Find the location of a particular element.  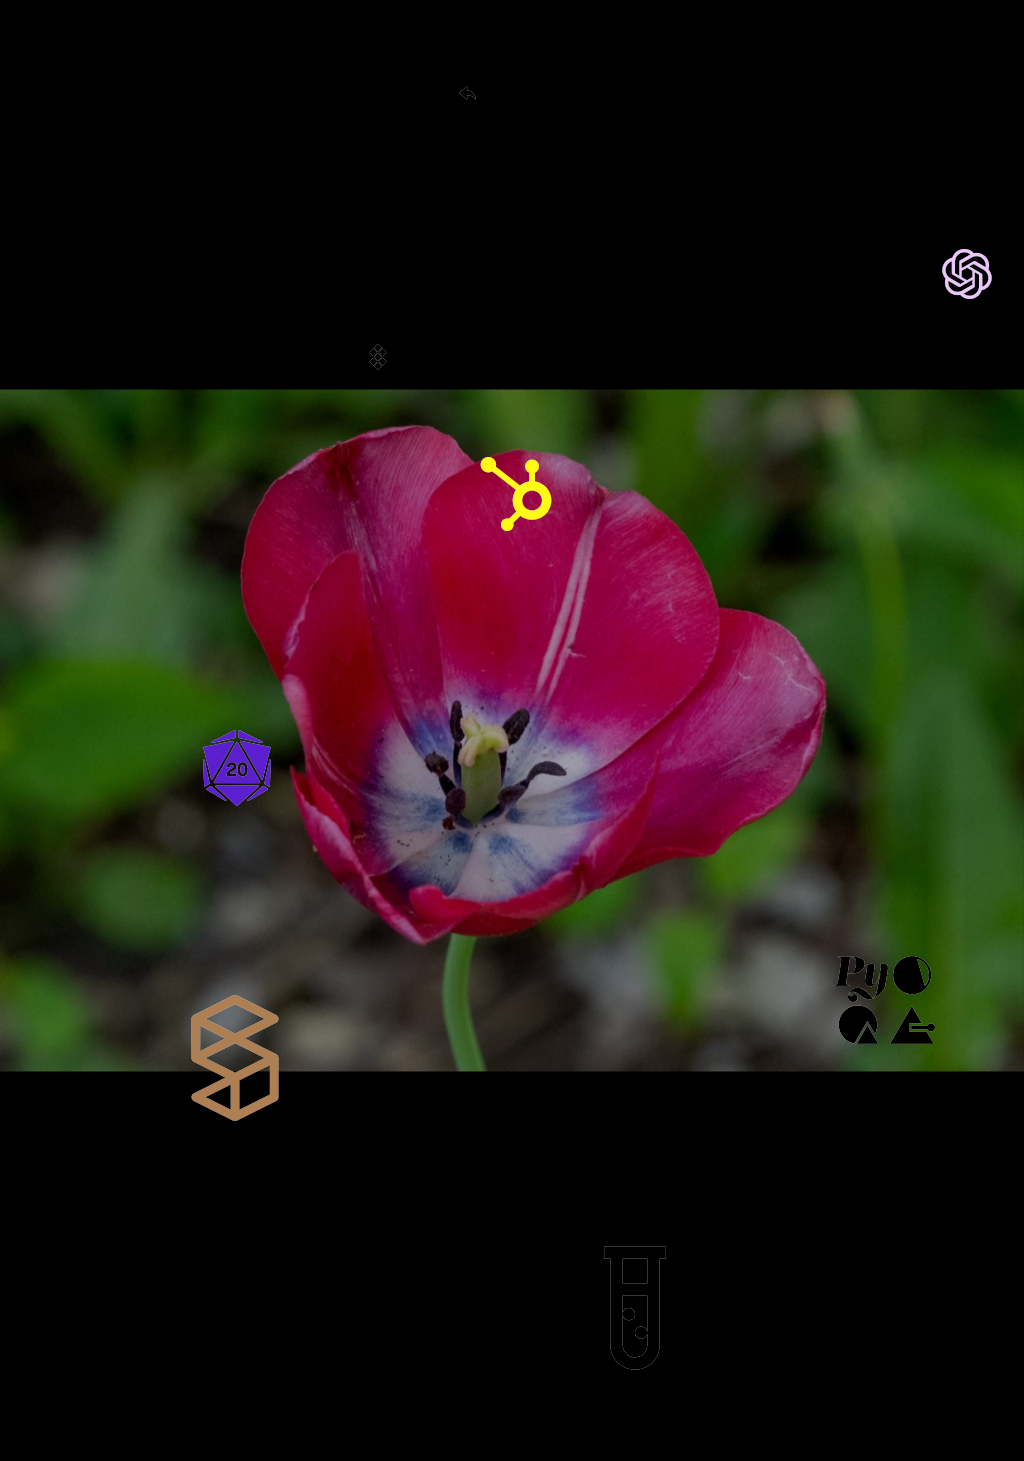

pycqa (python code quality authority) organization logo is located at coordinates (884, 1000).